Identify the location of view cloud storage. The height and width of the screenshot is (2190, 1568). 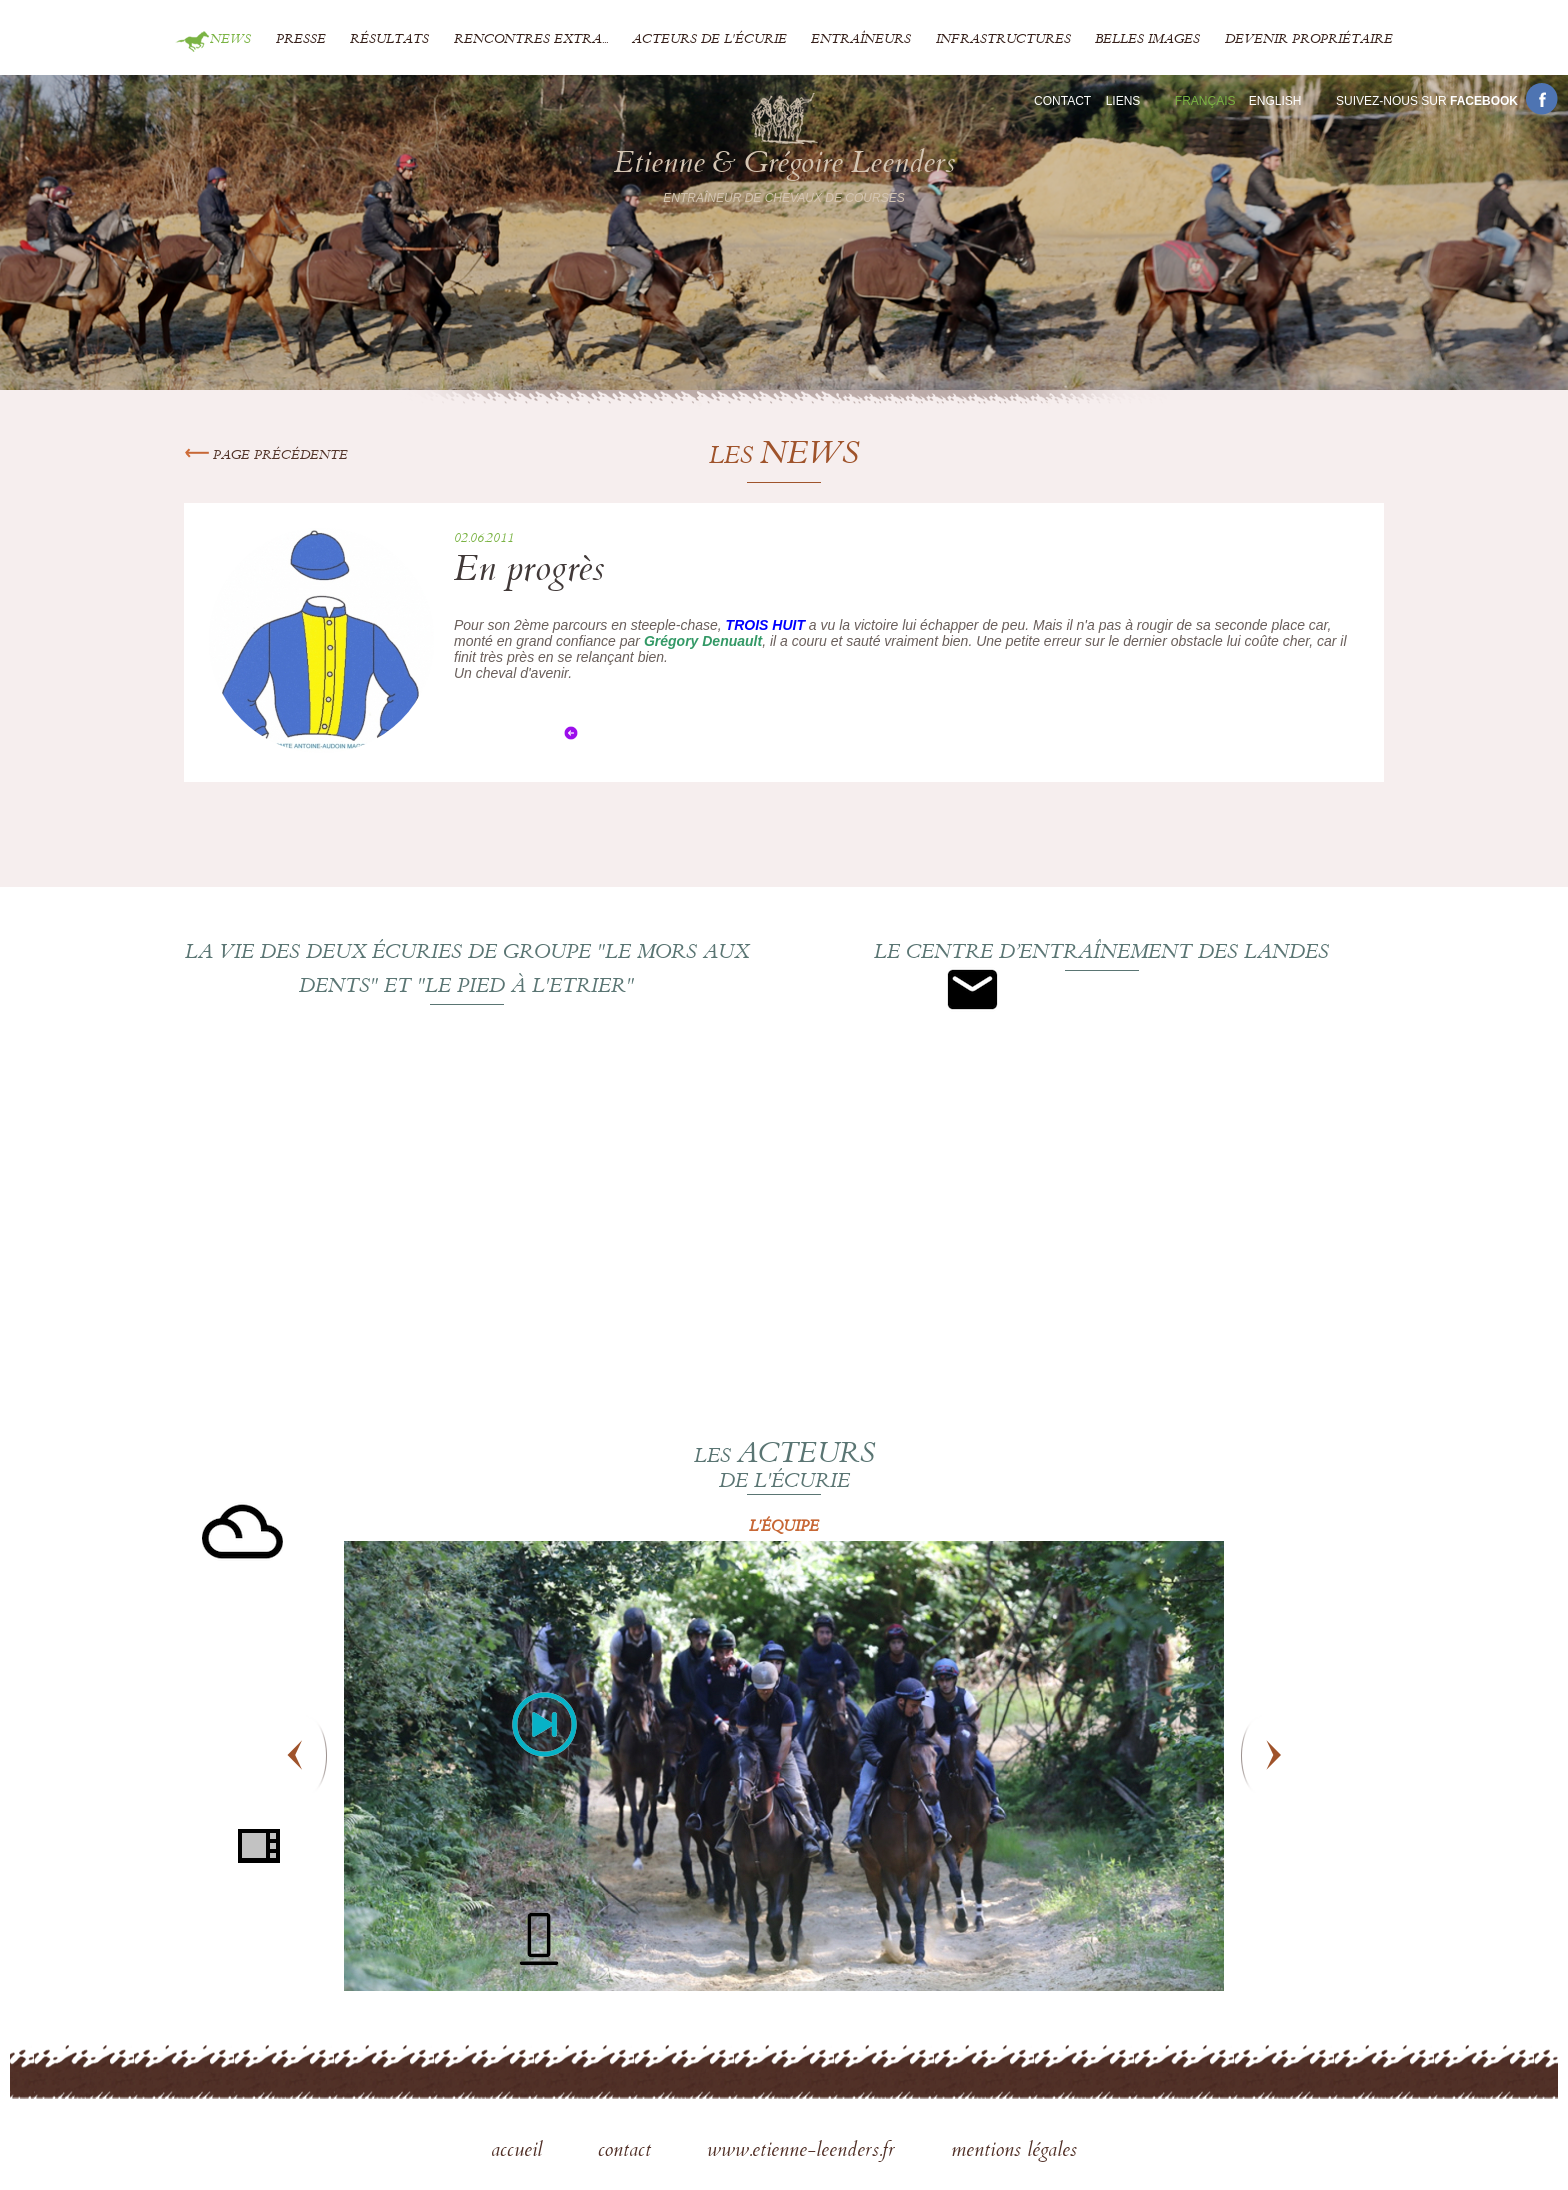
(242, 1531).